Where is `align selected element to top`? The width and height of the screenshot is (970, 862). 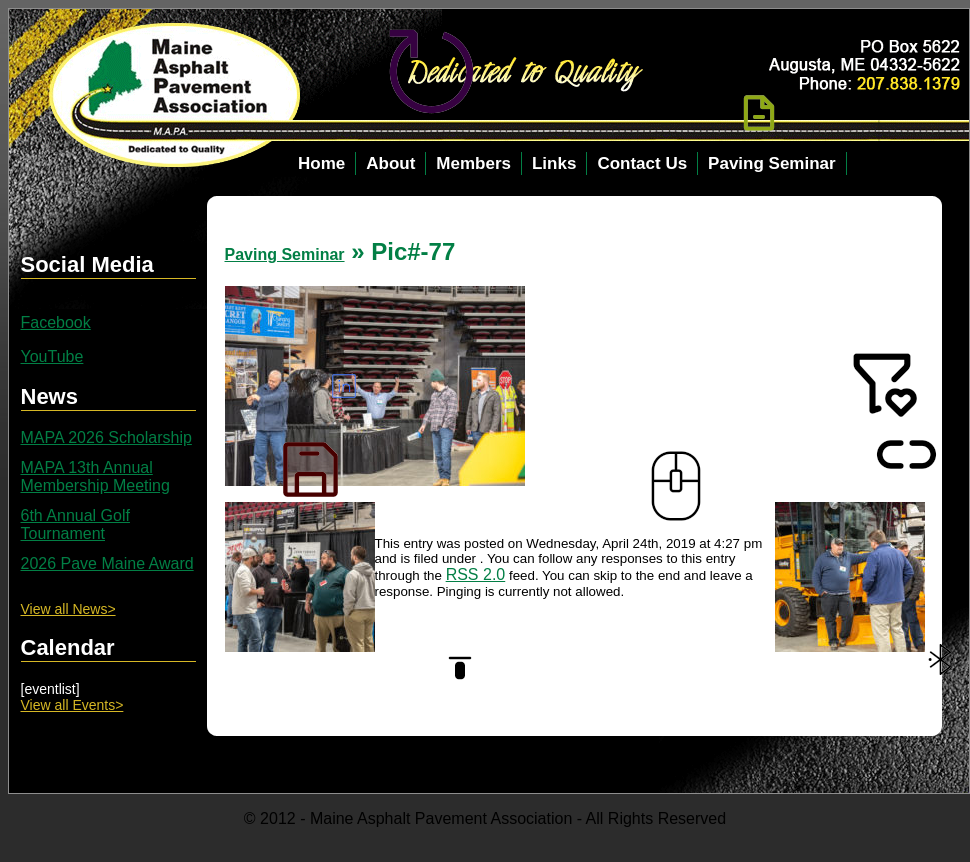
align selected element to top is located at coordinates (460, 668).